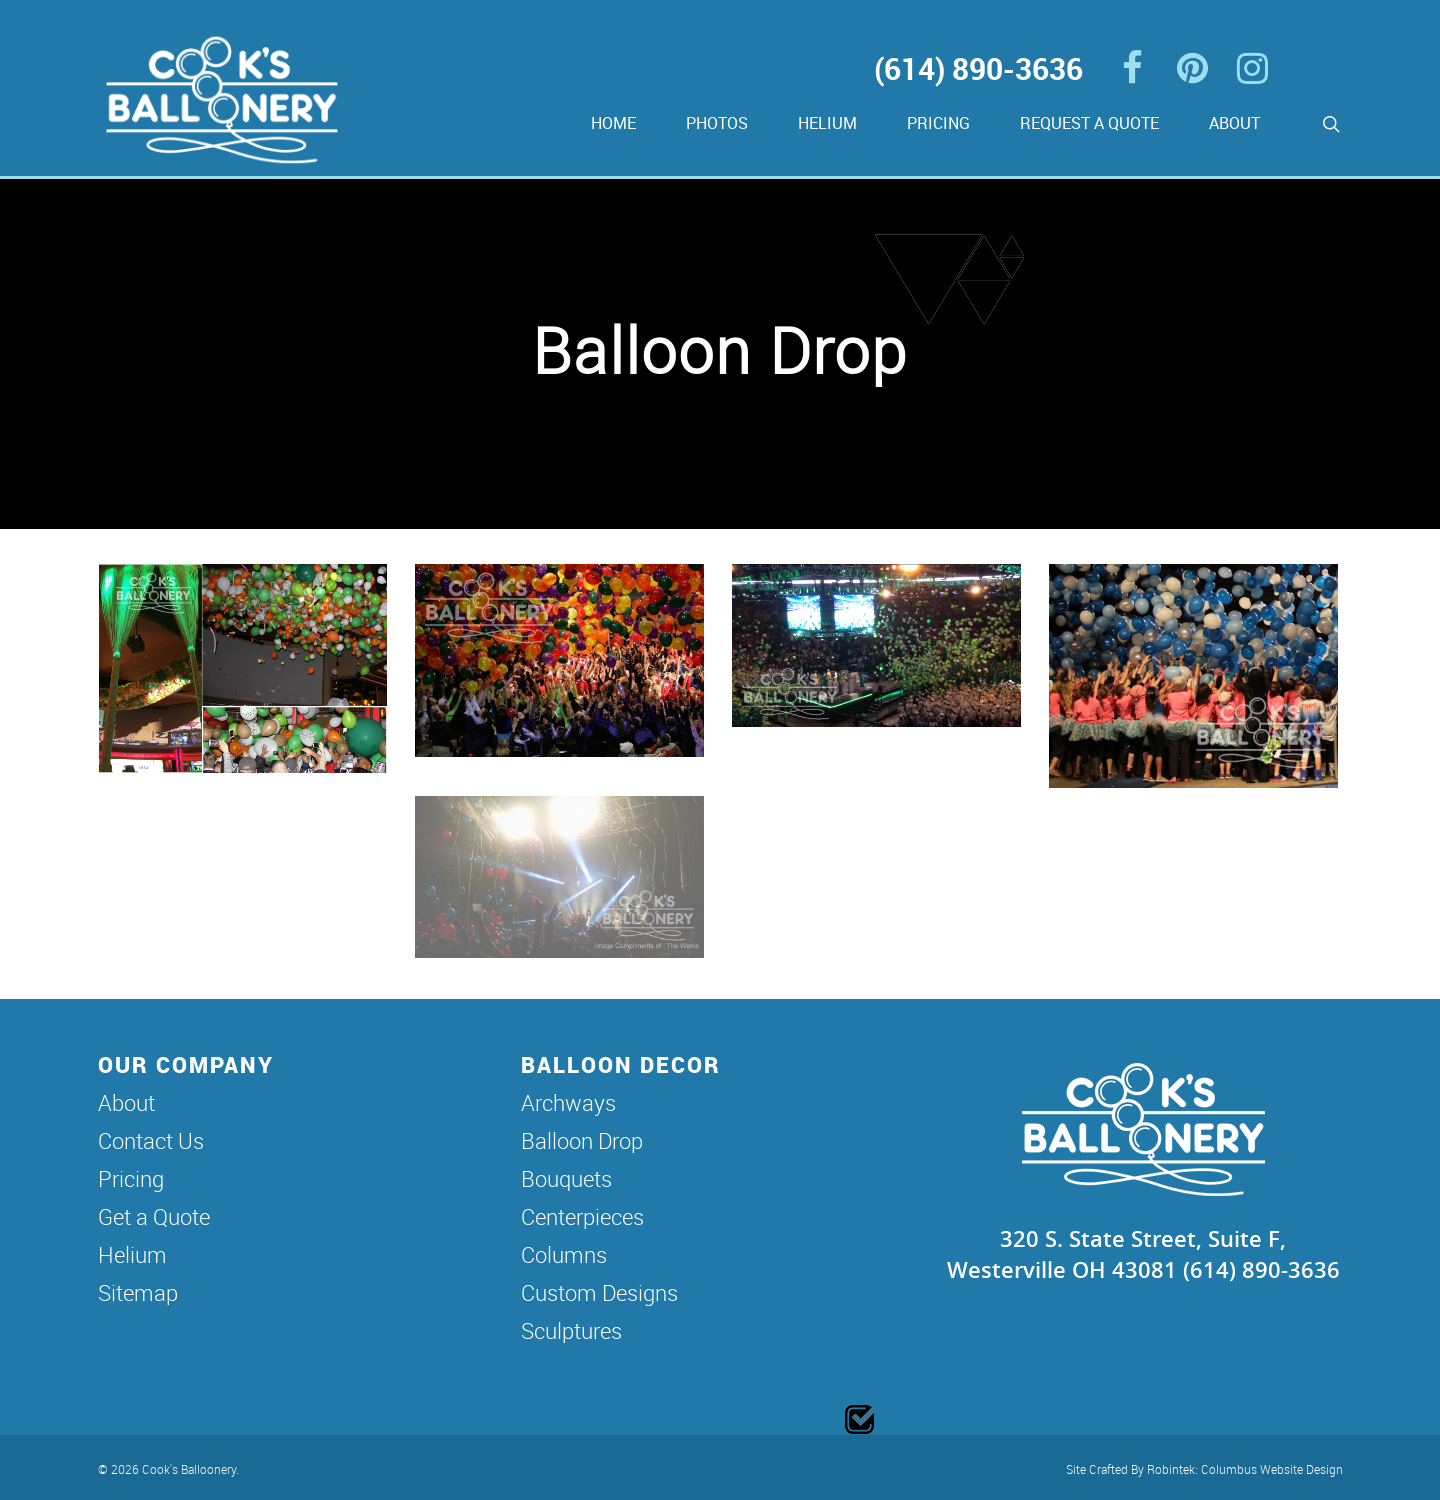  I want to click on WebGPU technology or API branding, so click(949, 279).